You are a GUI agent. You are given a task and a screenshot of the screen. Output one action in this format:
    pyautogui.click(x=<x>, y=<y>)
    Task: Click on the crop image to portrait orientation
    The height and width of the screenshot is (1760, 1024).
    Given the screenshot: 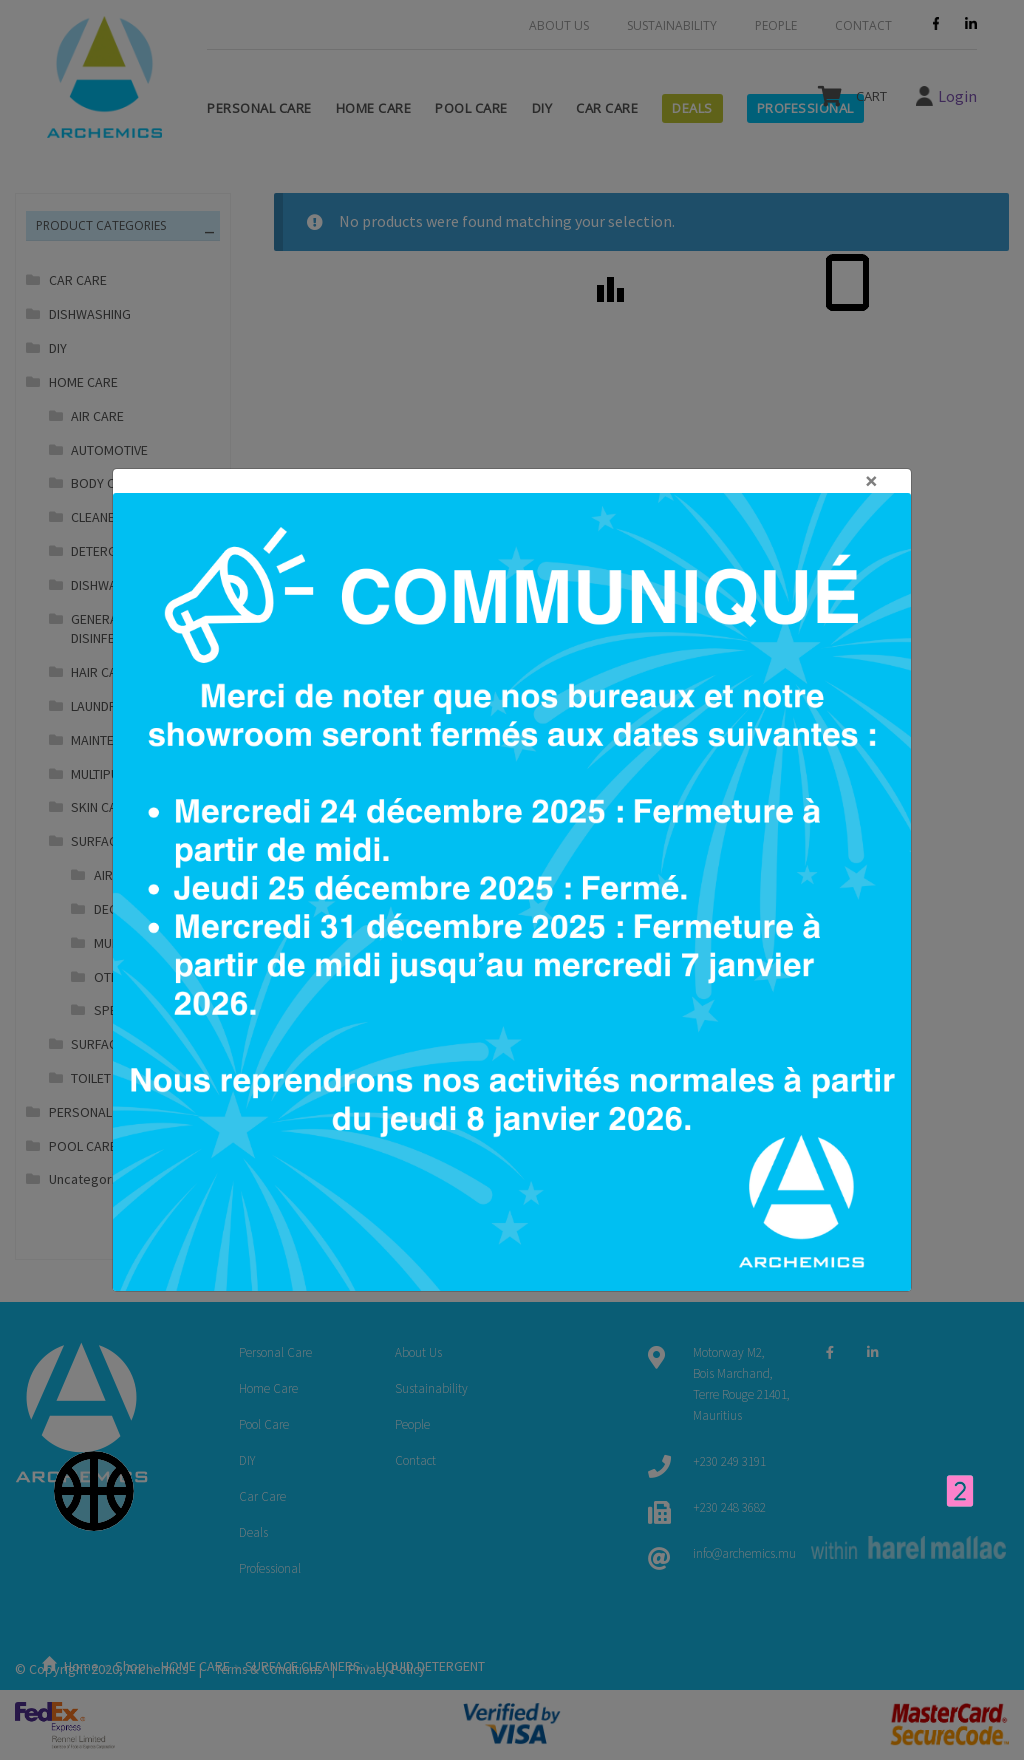 What is the action you would take?
    pyautogui.click(x=847, y=282)
    